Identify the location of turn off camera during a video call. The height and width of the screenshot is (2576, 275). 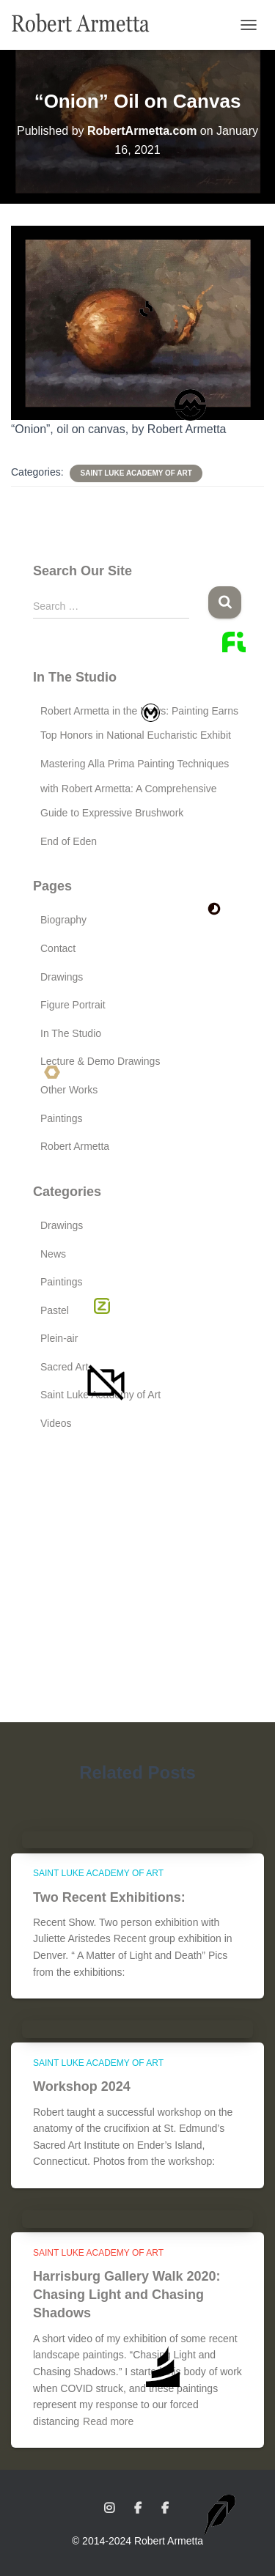
(106, 1382).